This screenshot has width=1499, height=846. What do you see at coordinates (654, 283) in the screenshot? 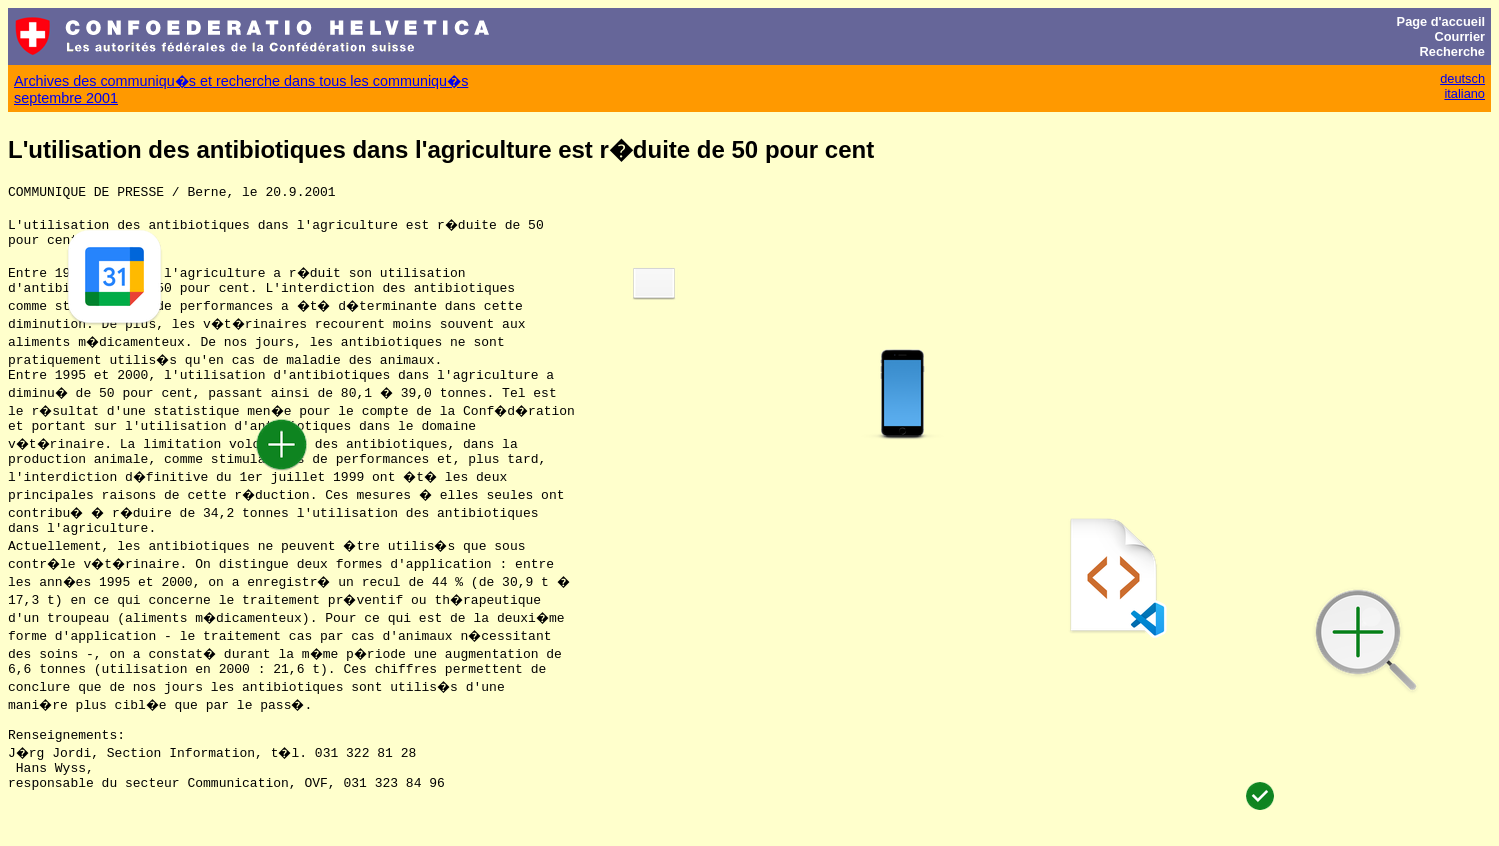
I see `magic trackpad connected via bluetooth` at bounding box center [654, 283].